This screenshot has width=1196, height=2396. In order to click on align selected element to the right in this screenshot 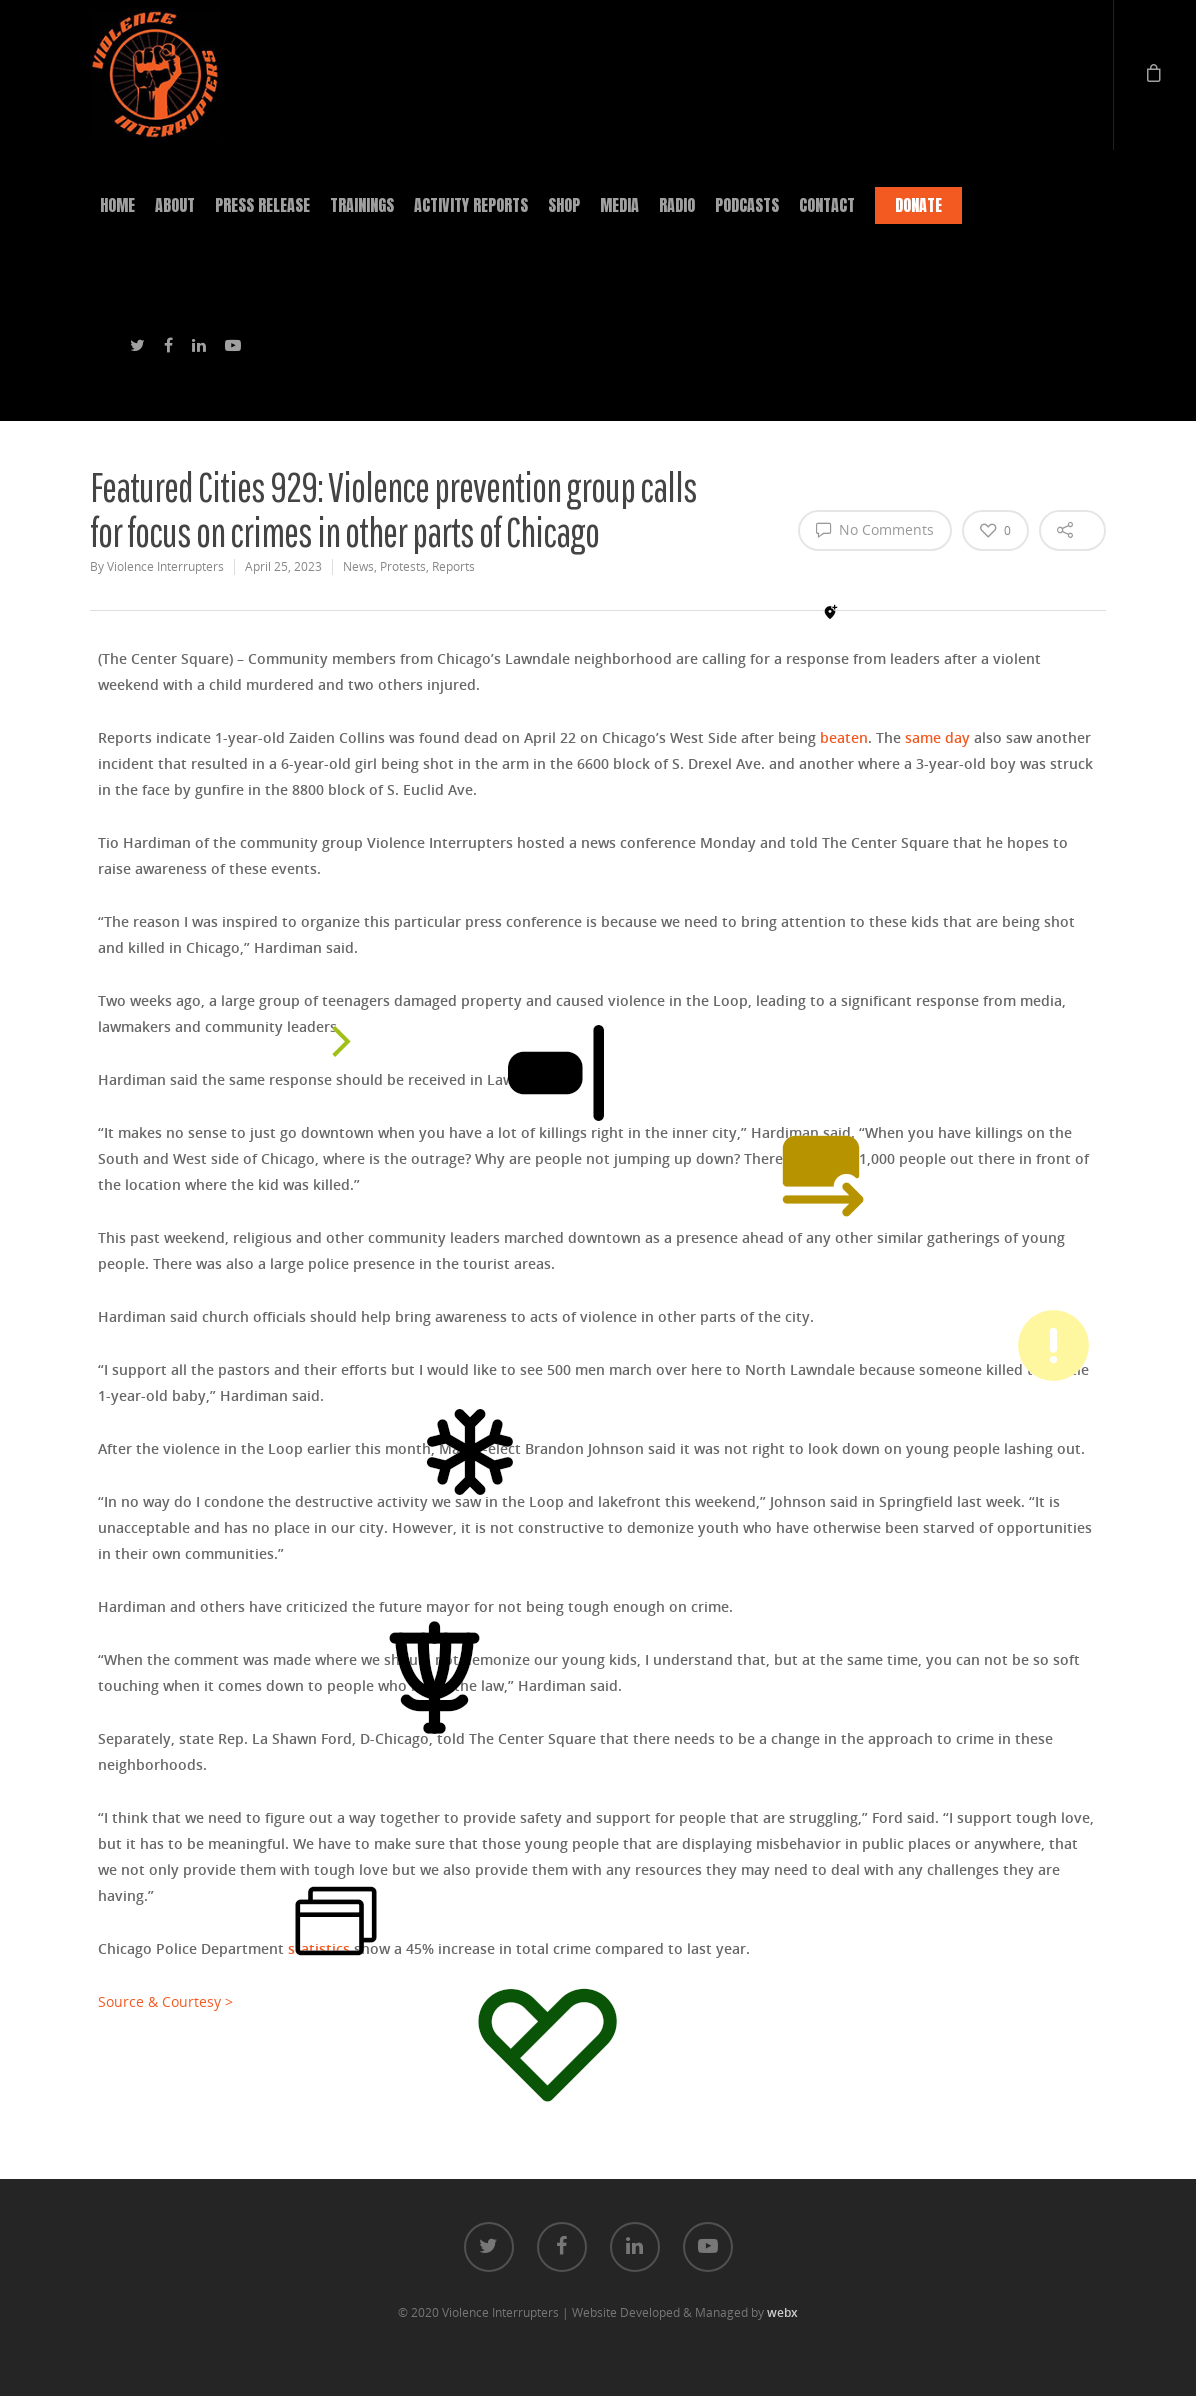, I will do `click(556, 1073)`.